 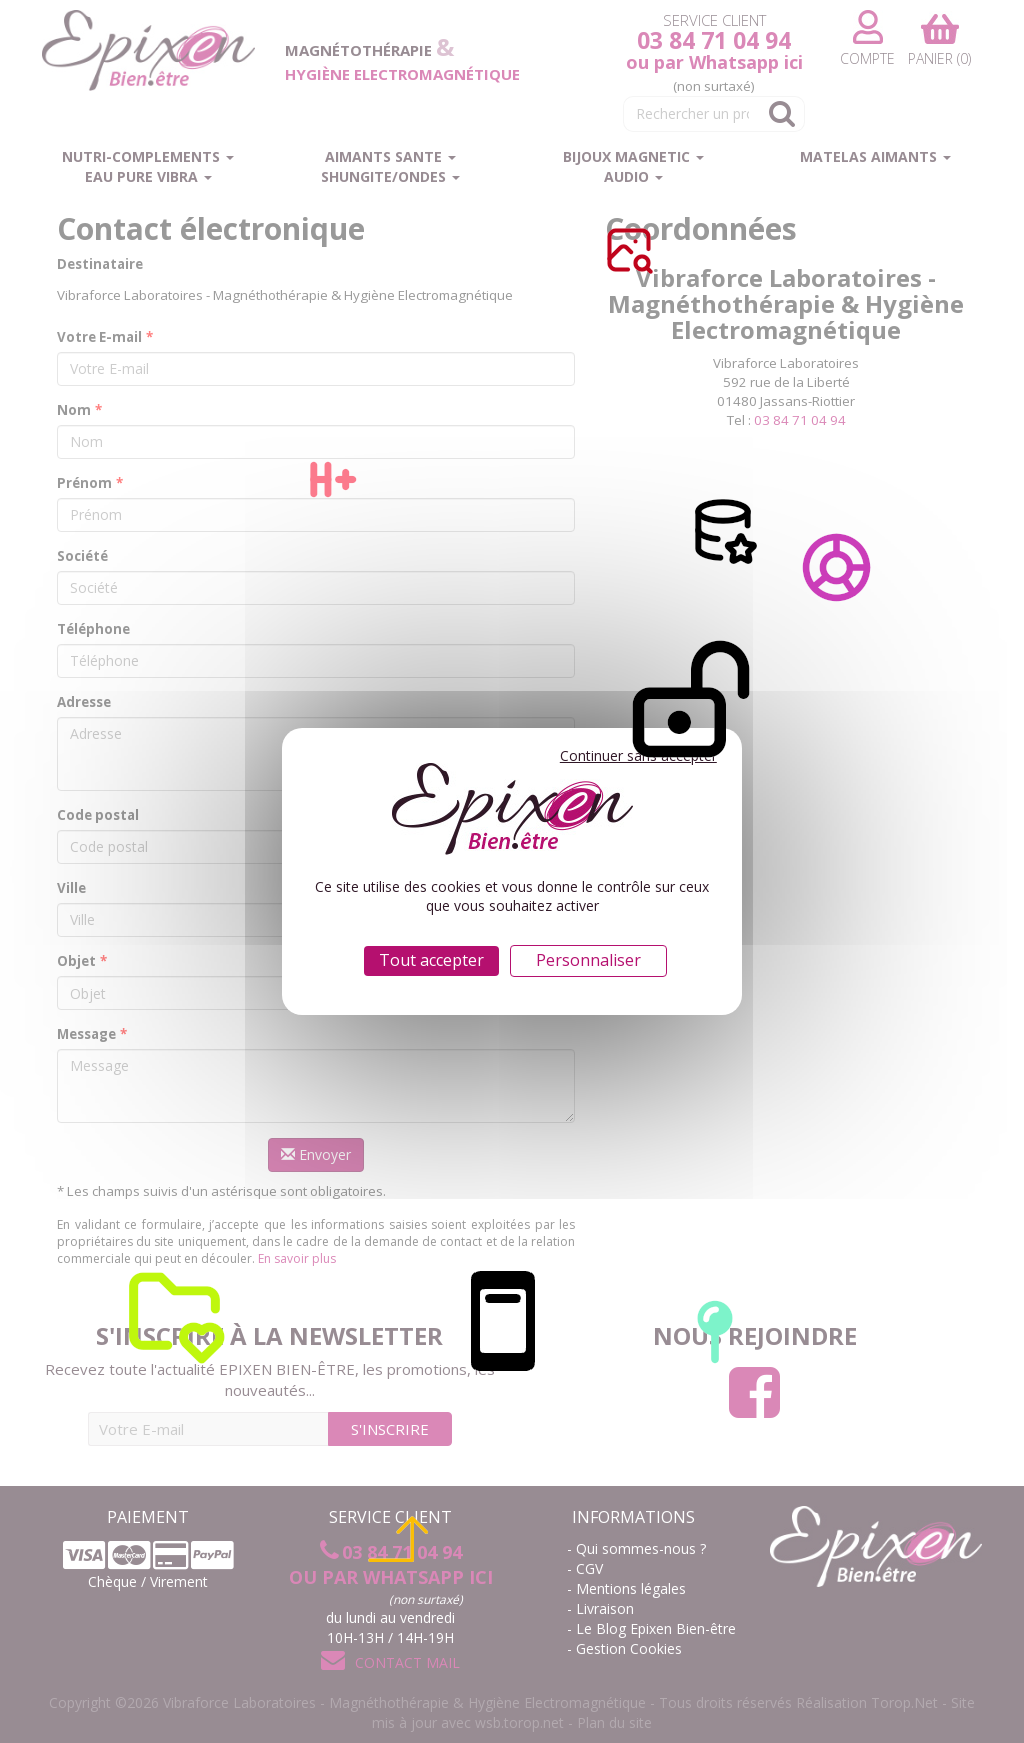 What do you see at coordinates (331, 479) in the screenshot?
I see `indicates H+ (HSPA+) mobile network connection` at bounding box center [331, 479].